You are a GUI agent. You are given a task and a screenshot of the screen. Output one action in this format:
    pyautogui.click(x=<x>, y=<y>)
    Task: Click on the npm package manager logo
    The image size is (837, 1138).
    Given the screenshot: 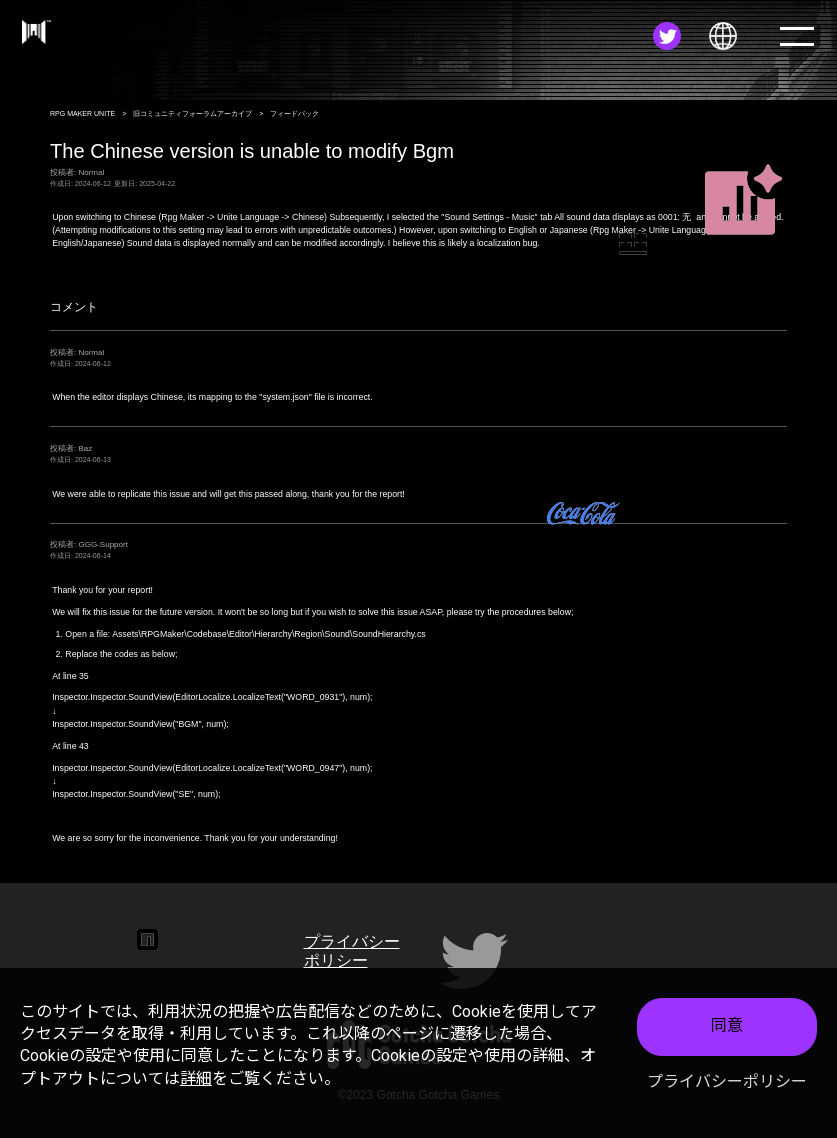 What is the action you would take?
    pyautogui.click(x=147, y=939)
    